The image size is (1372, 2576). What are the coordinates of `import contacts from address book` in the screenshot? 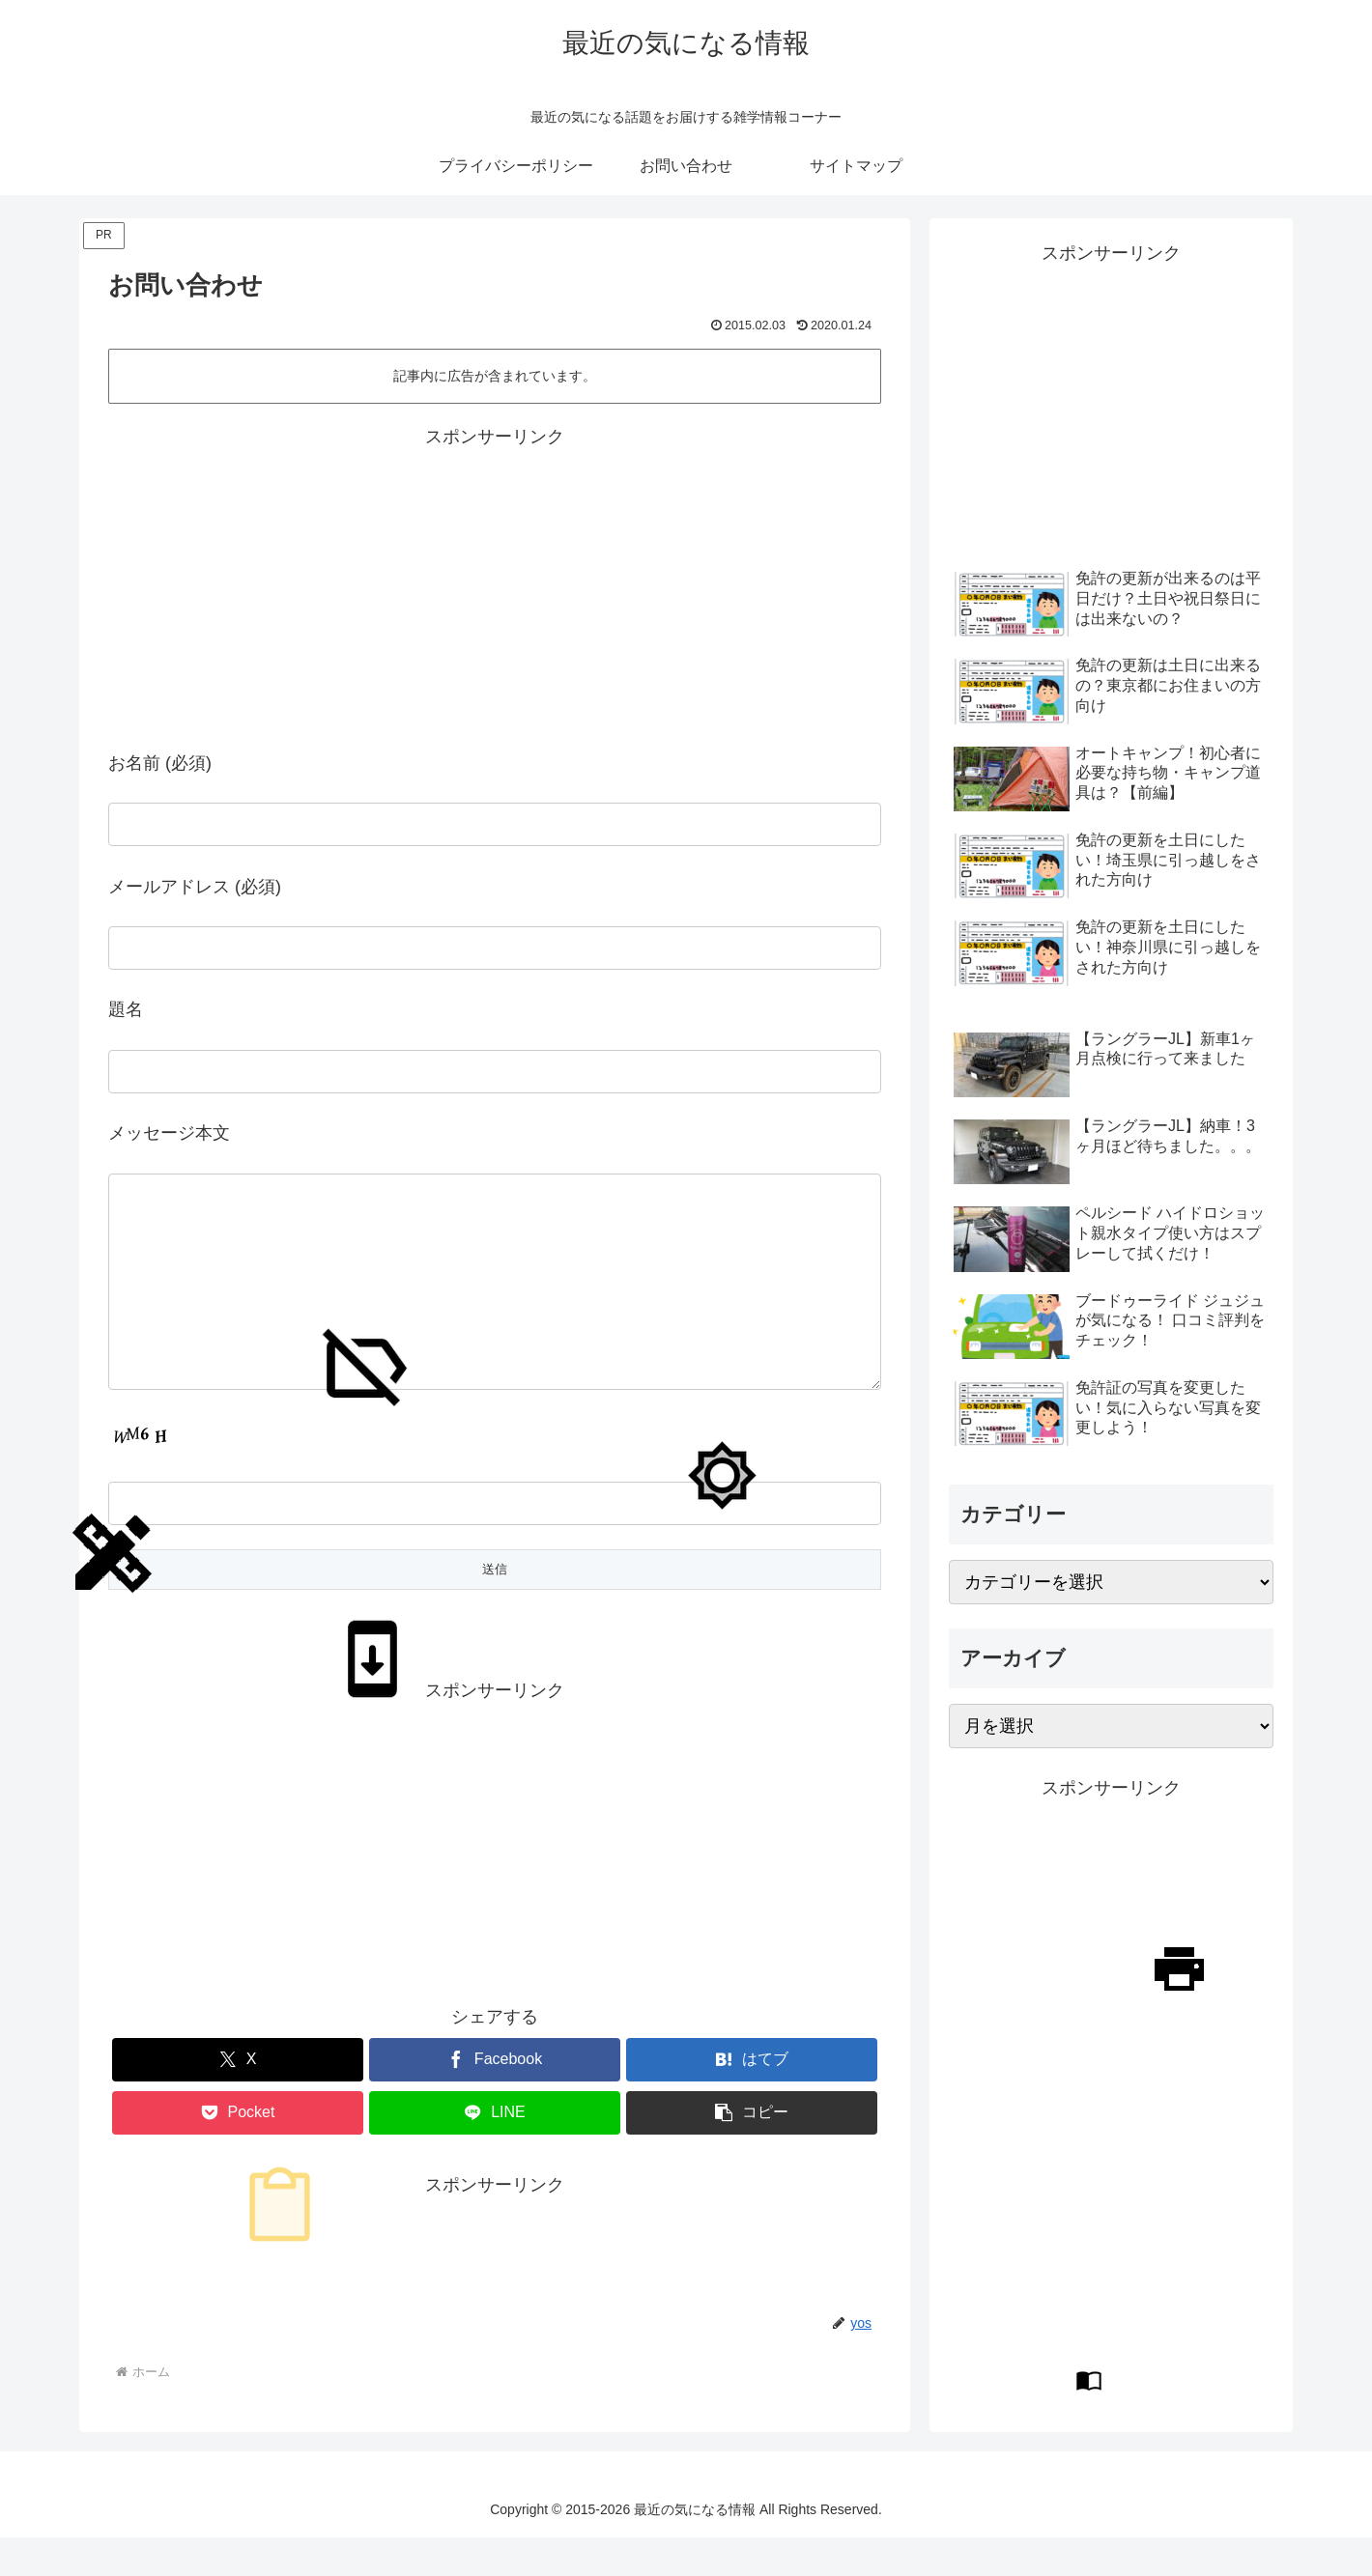 It's located at (1089, 2380).